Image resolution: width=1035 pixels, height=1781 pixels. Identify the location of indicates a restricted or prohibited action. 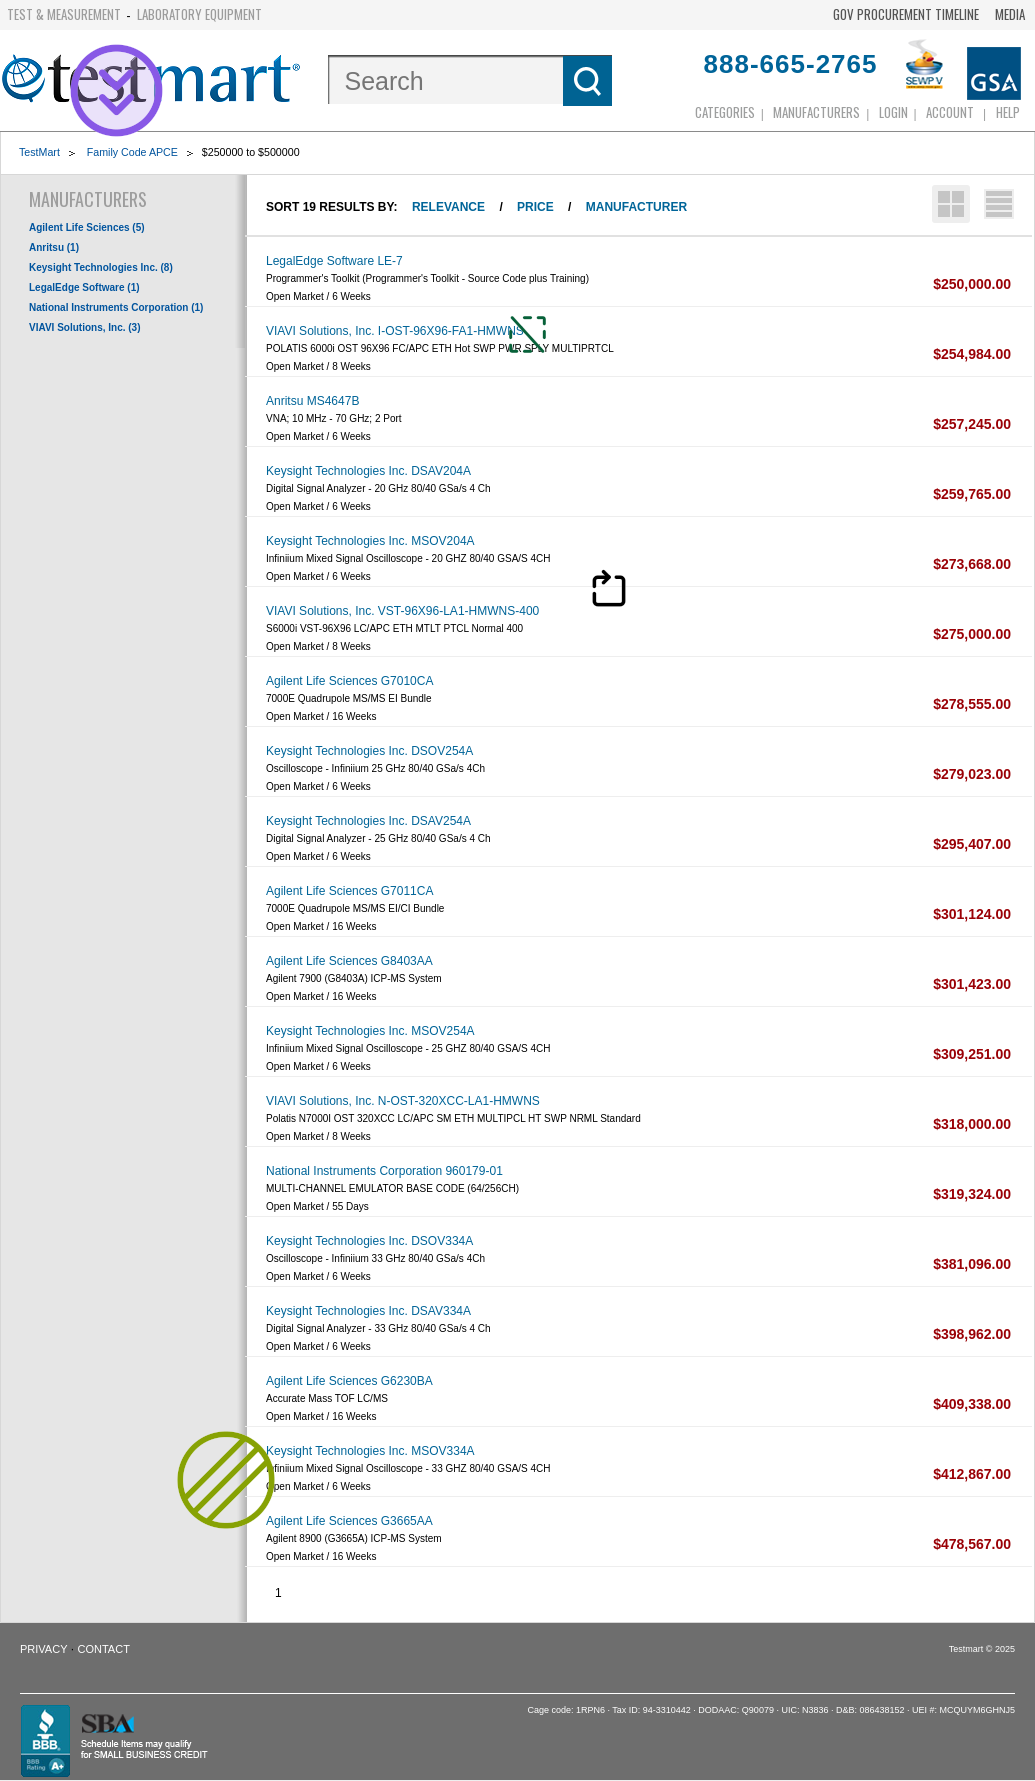
(226, 1480).